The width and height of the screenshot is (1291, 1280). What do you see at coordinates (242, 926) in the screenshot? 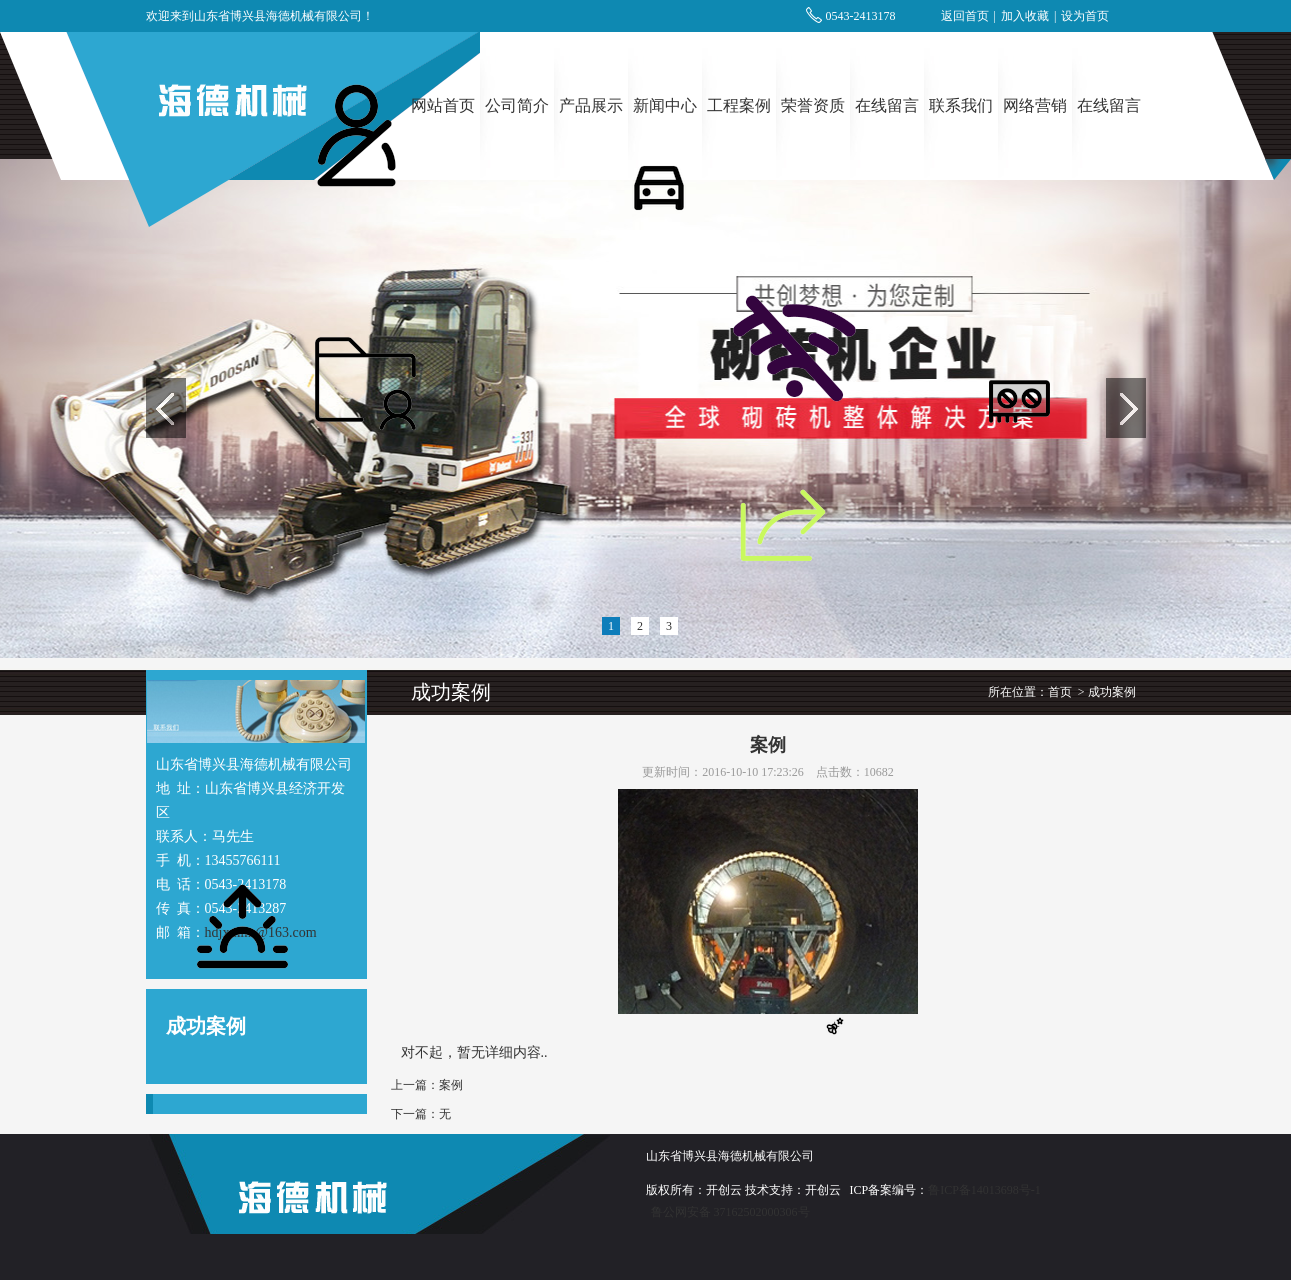
I see `indicates sunrise or morning time` at bounding box center [242, 926].